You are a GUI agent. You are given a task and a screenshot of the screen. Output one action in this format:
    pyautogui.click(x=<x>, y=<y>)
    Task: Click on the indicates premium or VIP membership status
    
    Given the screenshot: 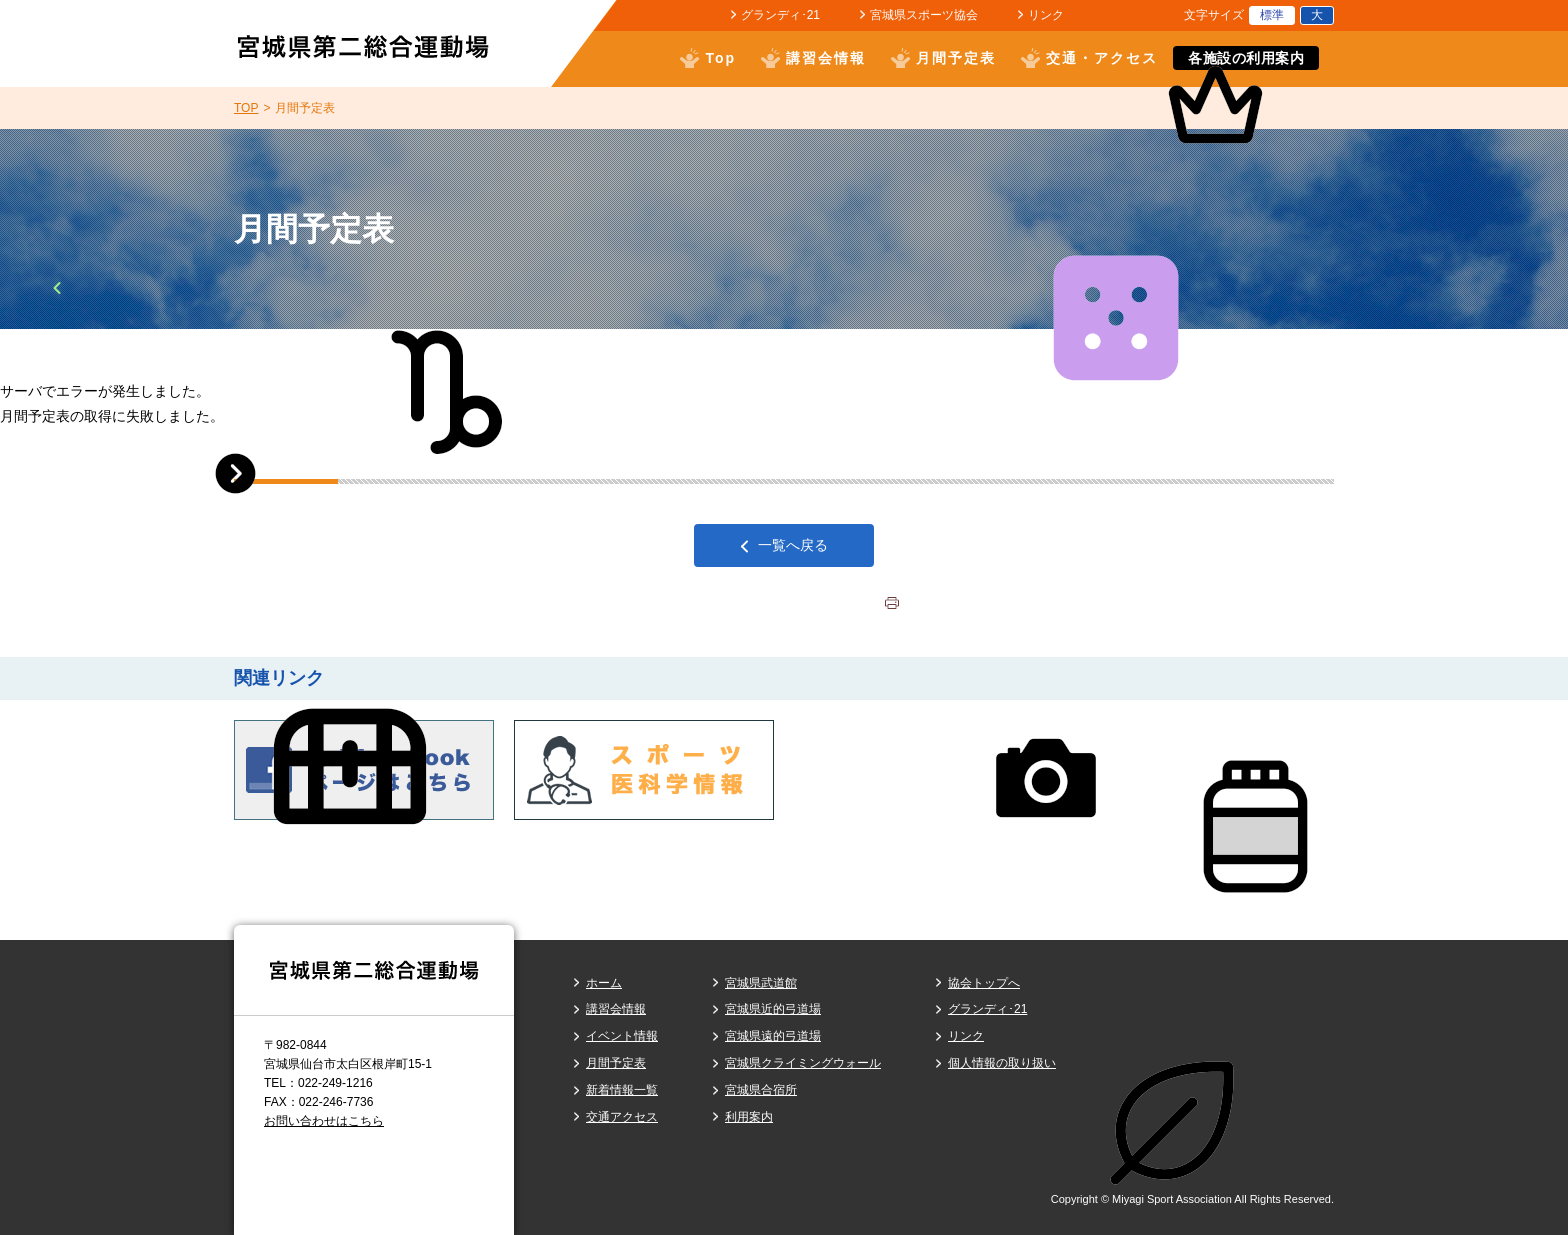 What is the action you would take?
    pyautogui.click(x=1215, y=109)
    